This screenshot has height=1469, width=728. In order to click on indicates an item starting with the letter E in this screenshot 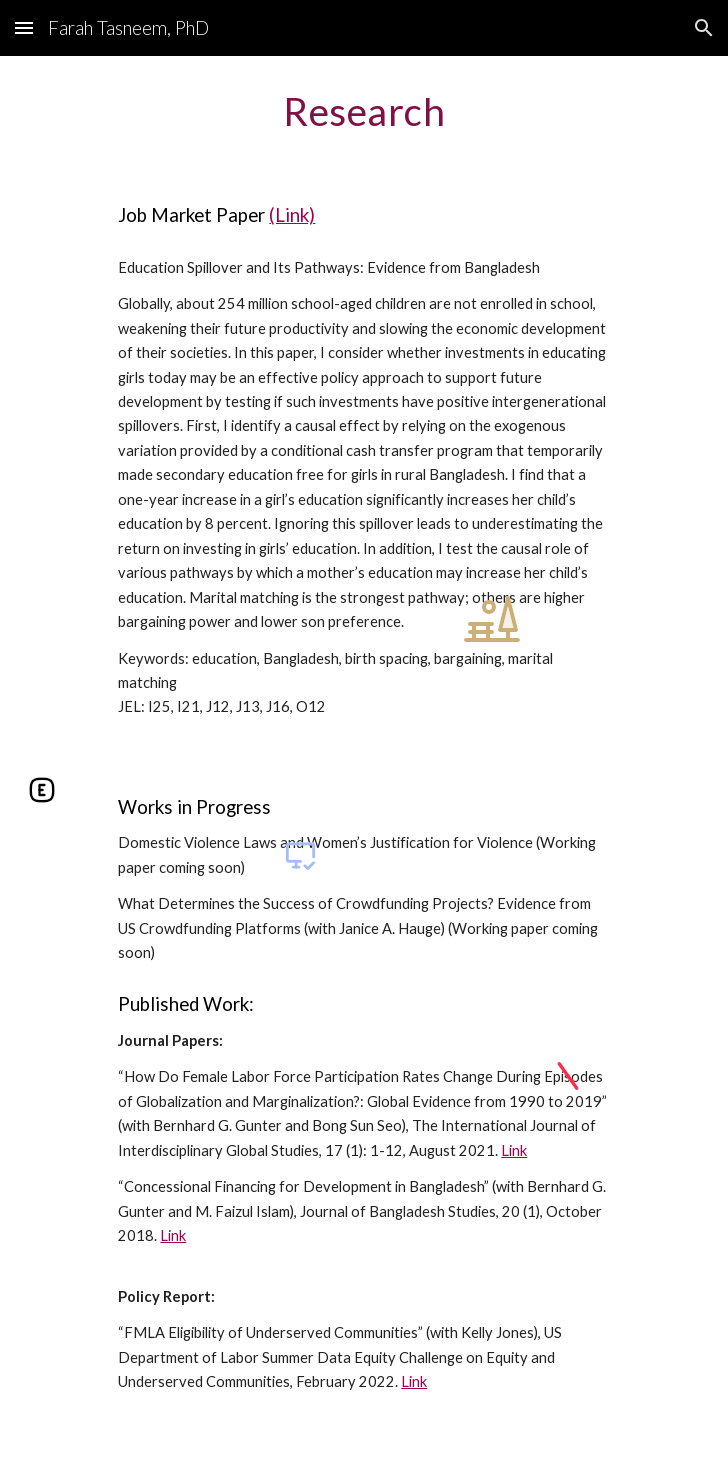, I will do `click(42, 790)`.